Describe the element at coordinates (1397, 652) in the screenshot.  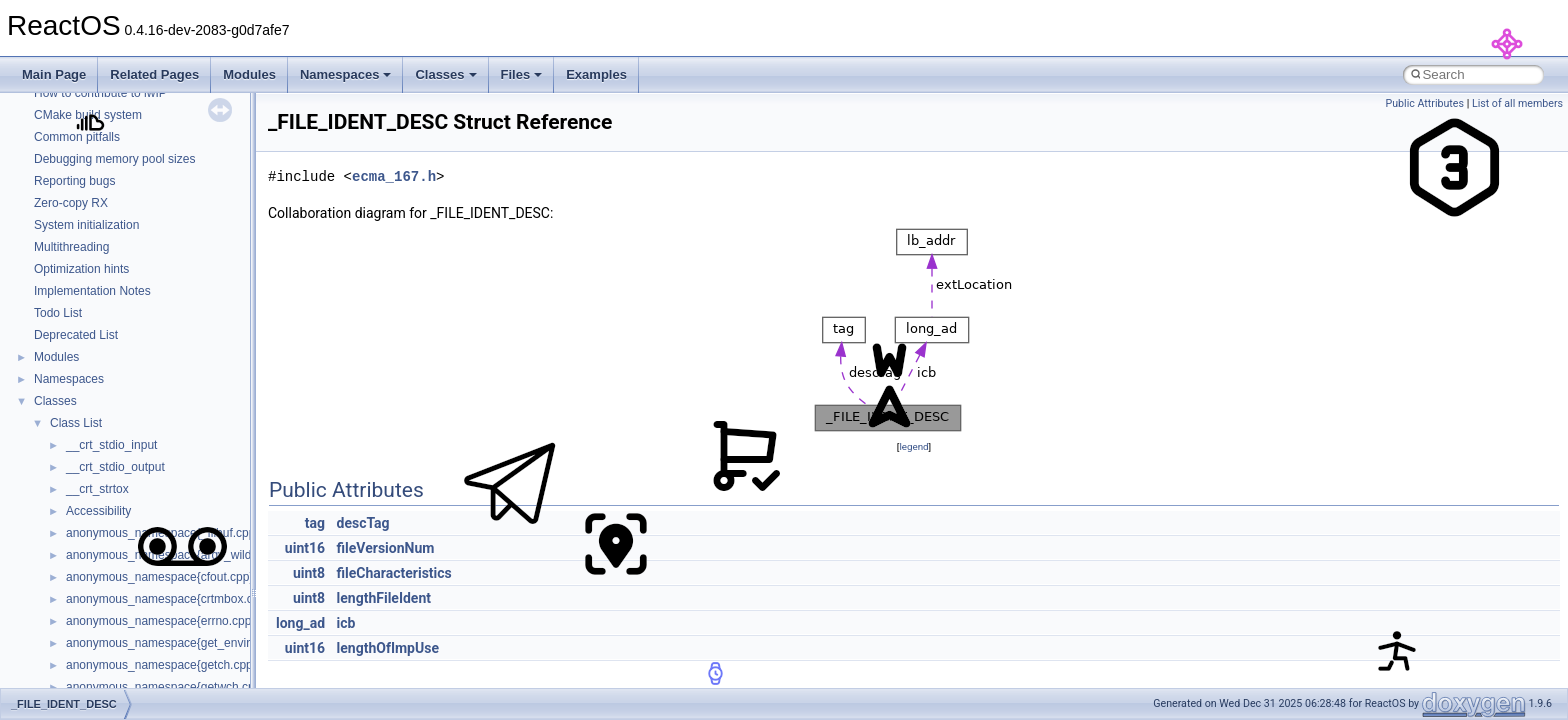
I see `access yoga or stretching exercises` at that location.